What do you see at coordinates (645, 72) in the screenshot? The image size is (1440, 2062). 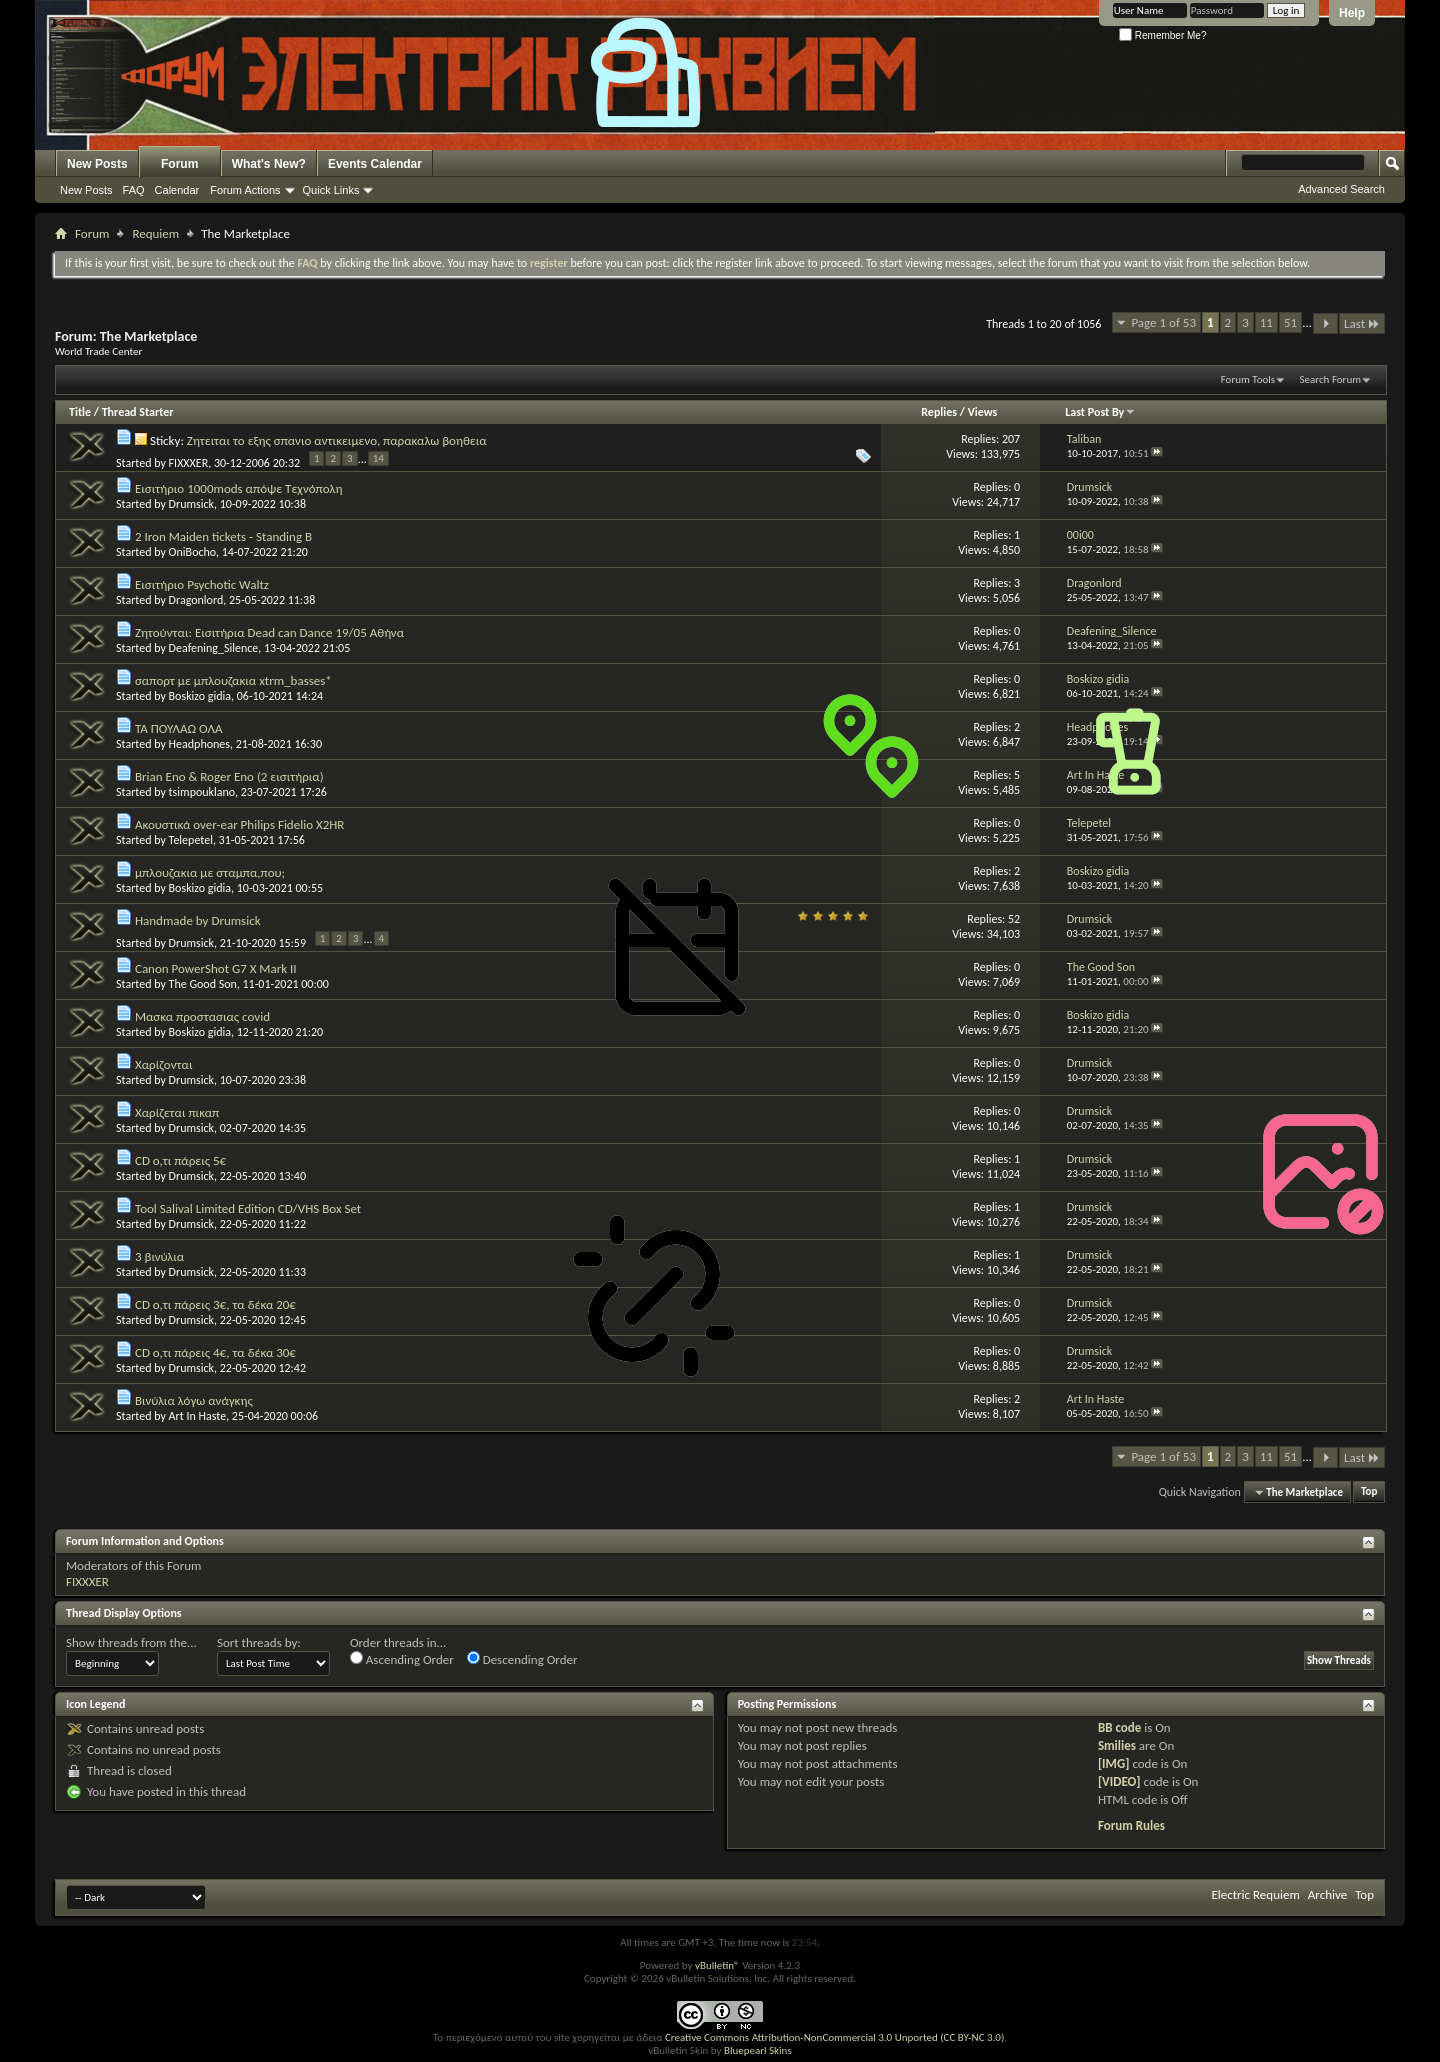 I see `among us game logo` at bounding box center [645, 72].